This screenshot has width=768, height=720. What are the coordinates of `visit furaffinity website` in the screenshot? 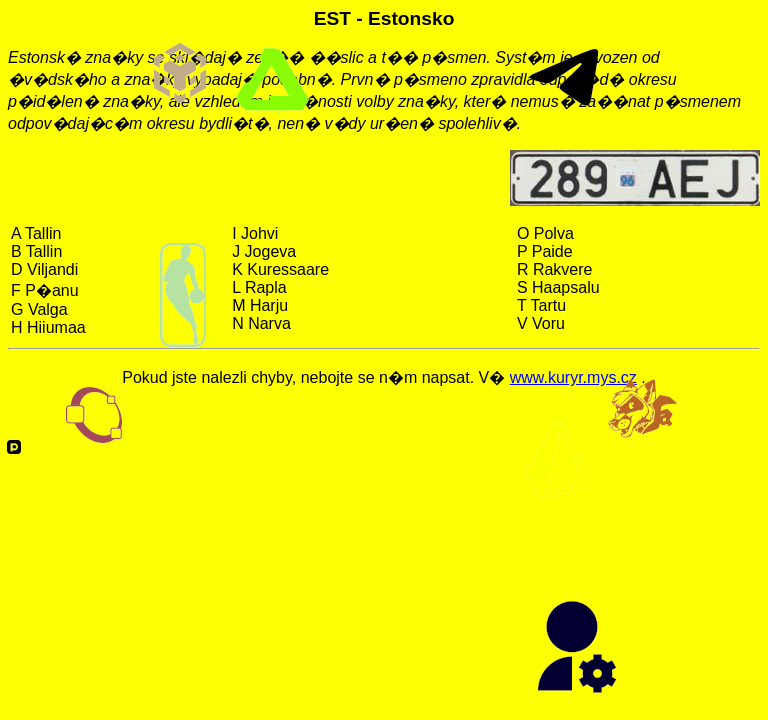 It's located at (642, 408).